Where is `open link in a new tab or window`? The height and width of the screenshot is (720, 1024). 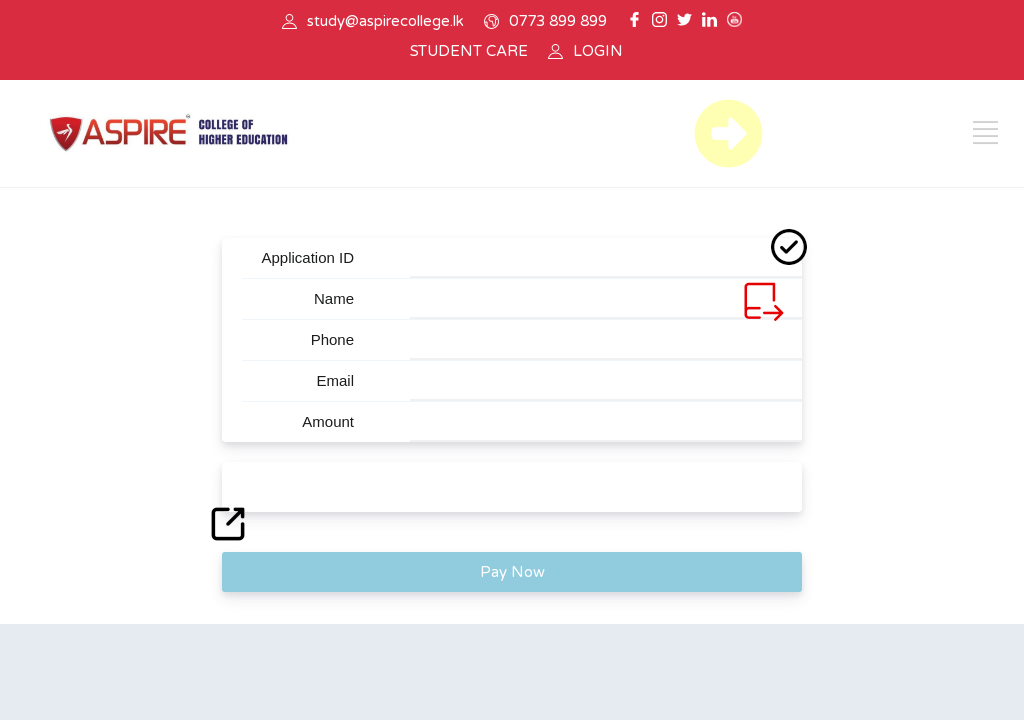 open link in a new tab or window is located at coordinates (228, 524).